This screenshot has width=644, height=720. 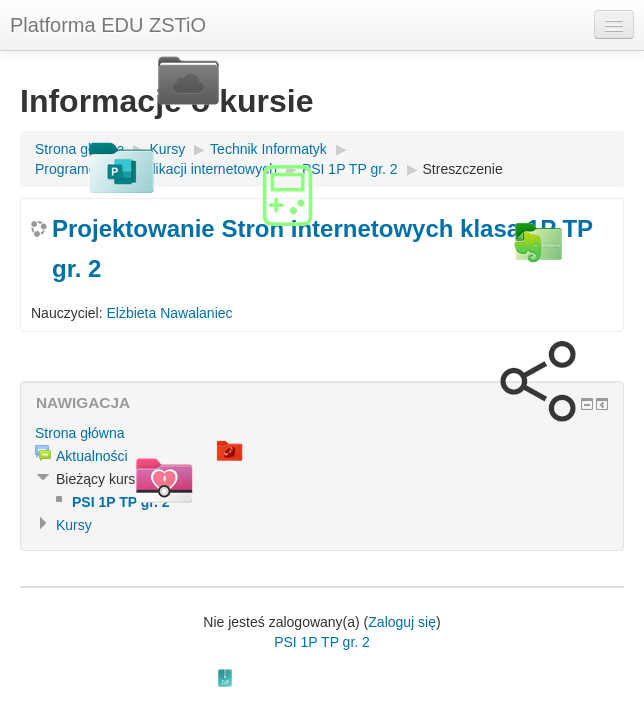 What do you see at coordinates (289, 195) in the screenshot?
I see `open the games app` at bounding box center [289, 195].